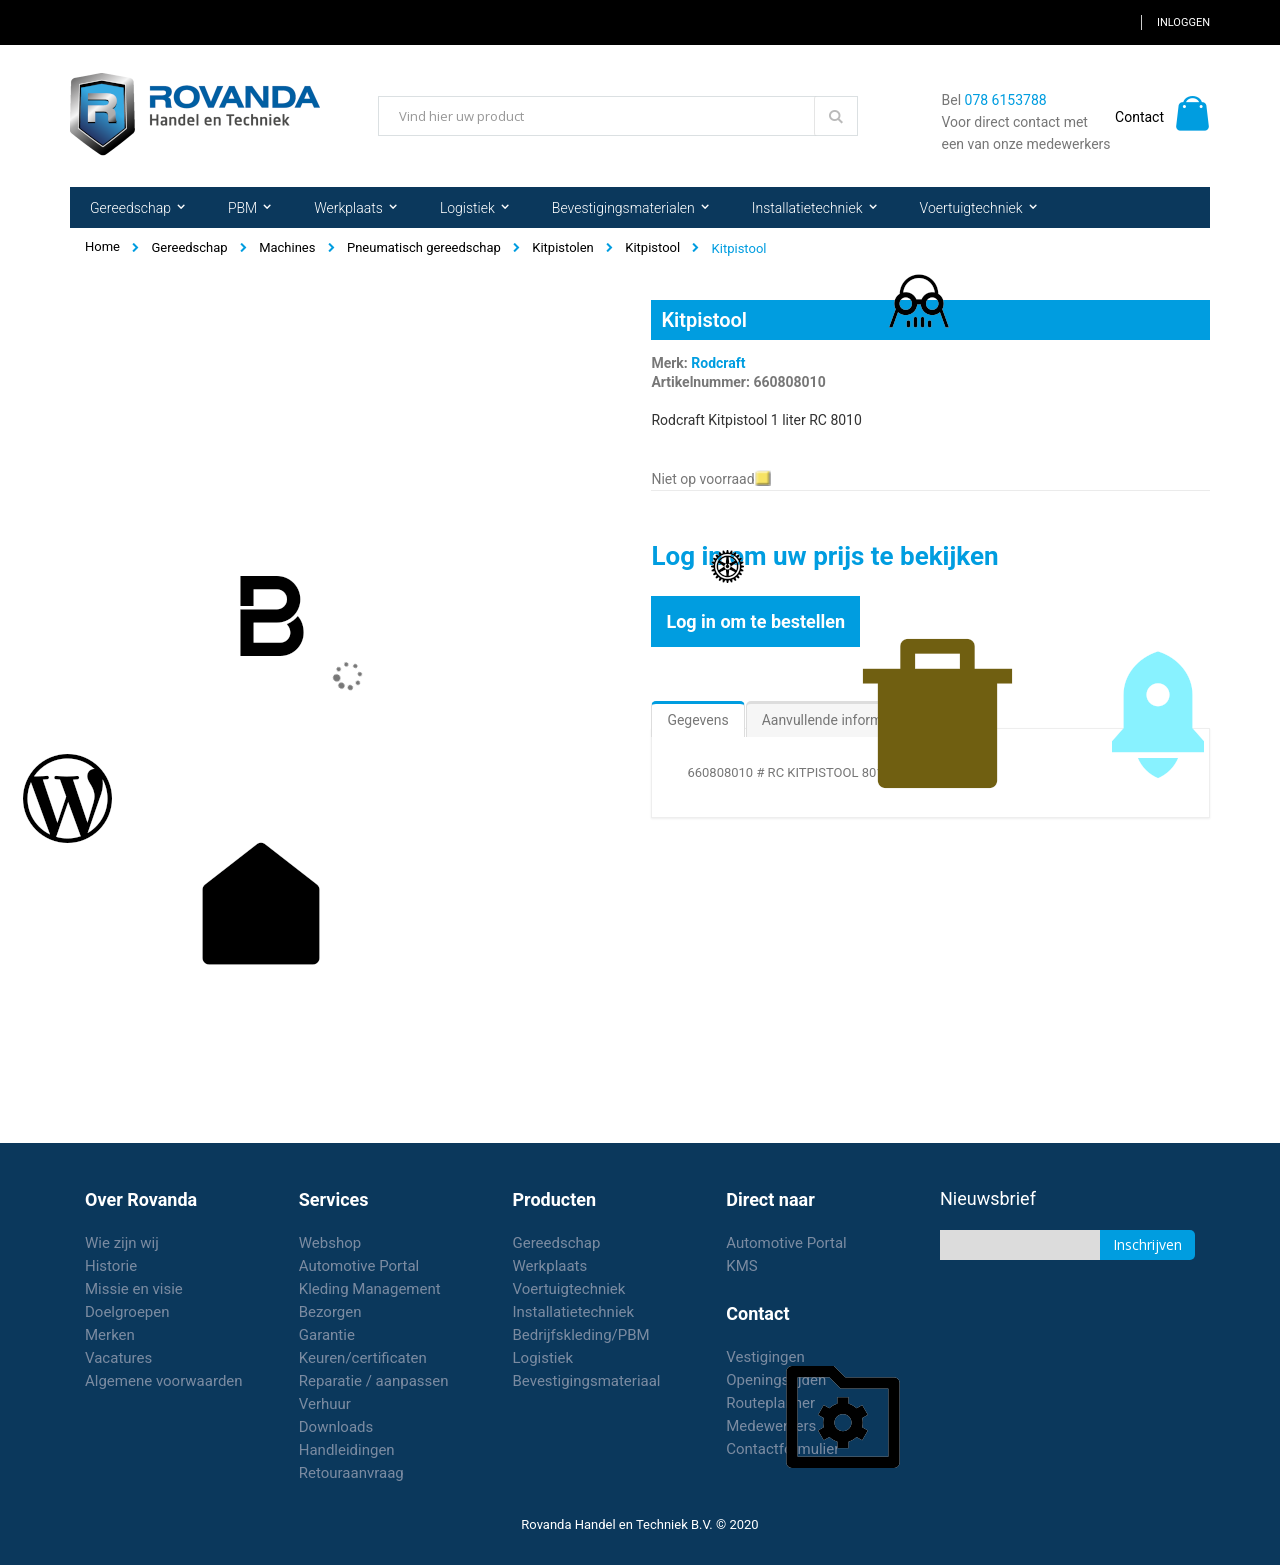 The image size is (1280, 1565). Describe the element at coordinates (937, 713) in the screenshot. I see `delete selected item` at that location.